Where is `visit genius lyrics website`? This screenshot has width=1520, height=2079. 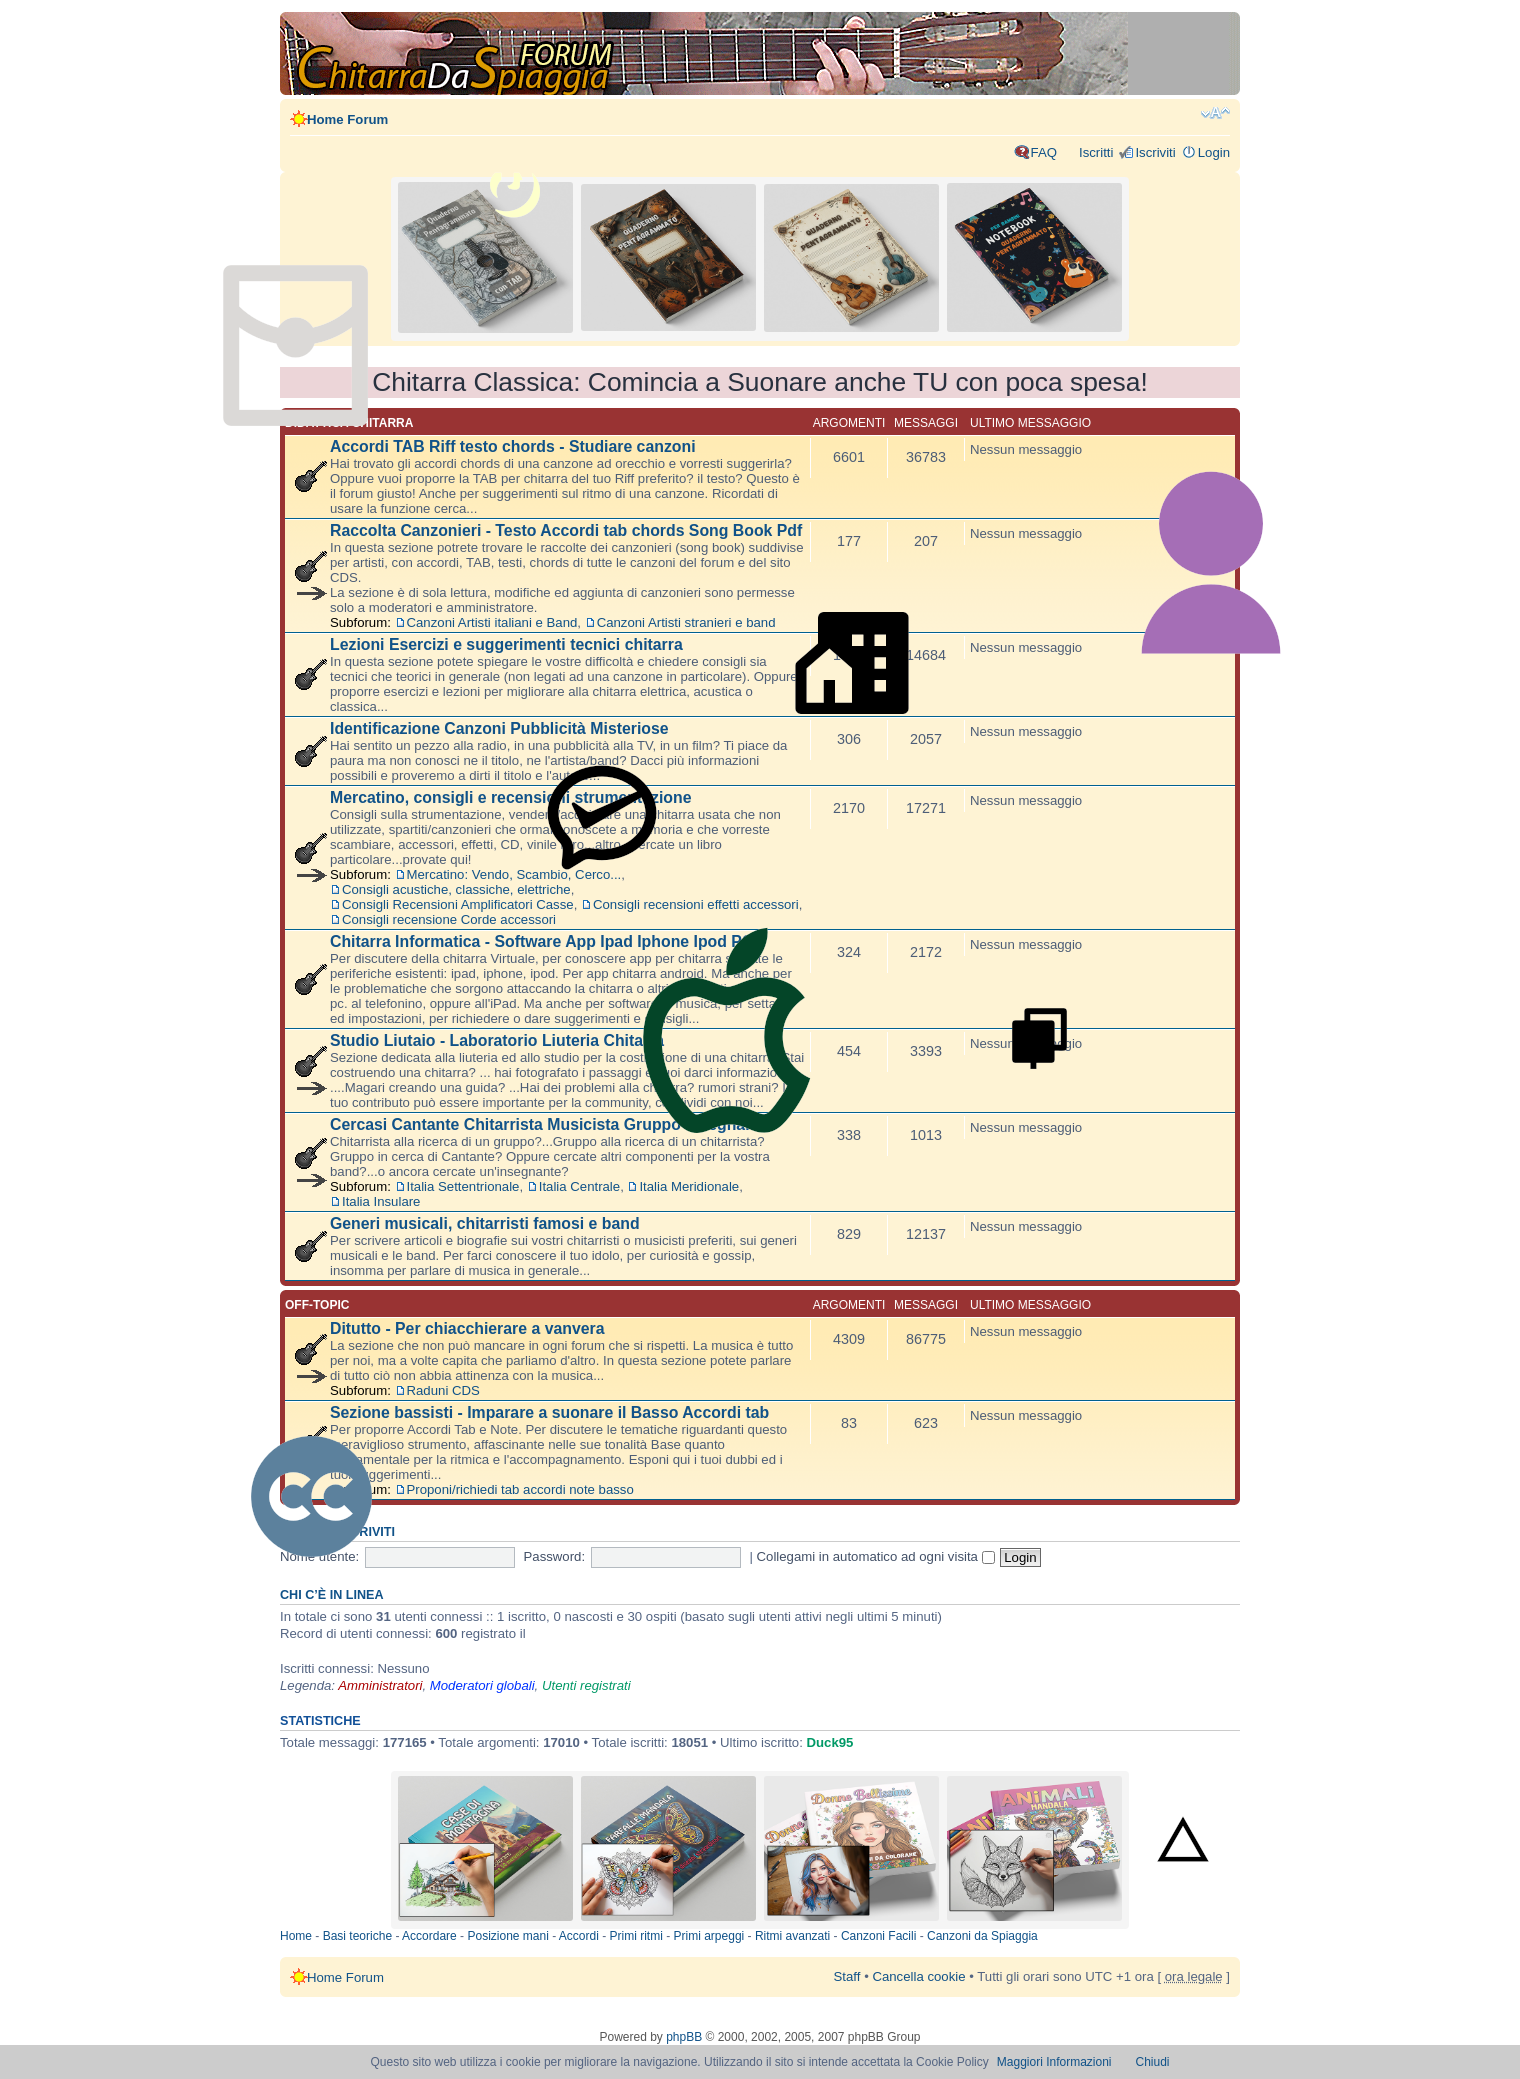 visit genius lyrics website is located at coordinates (515, 195).